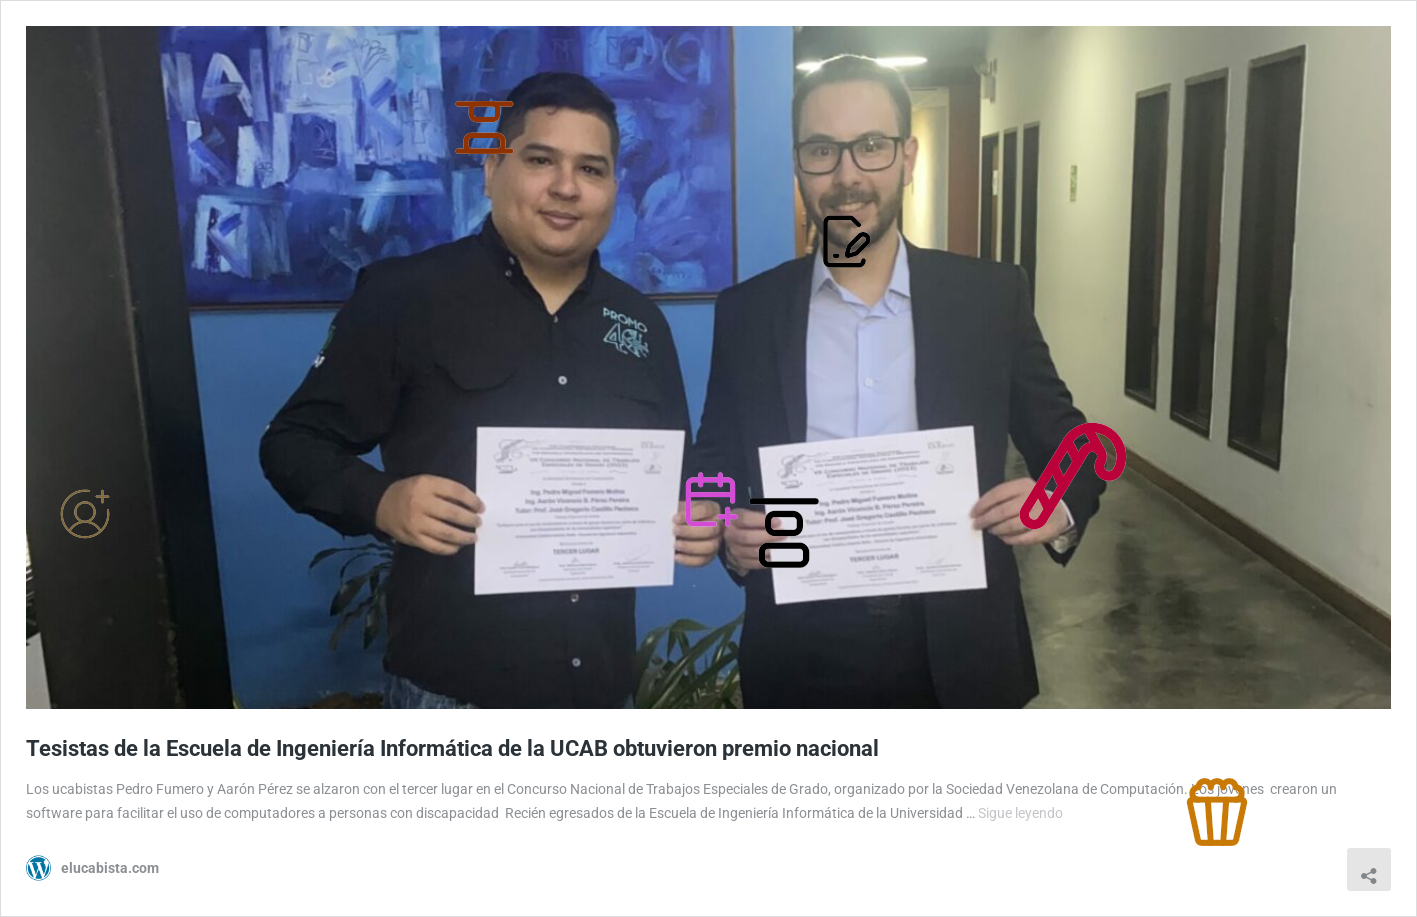 Image resolution: width=1417 pixels, height=917 pixels. I want to click on indicates holiday or seasonal content, so click(1073, 476).